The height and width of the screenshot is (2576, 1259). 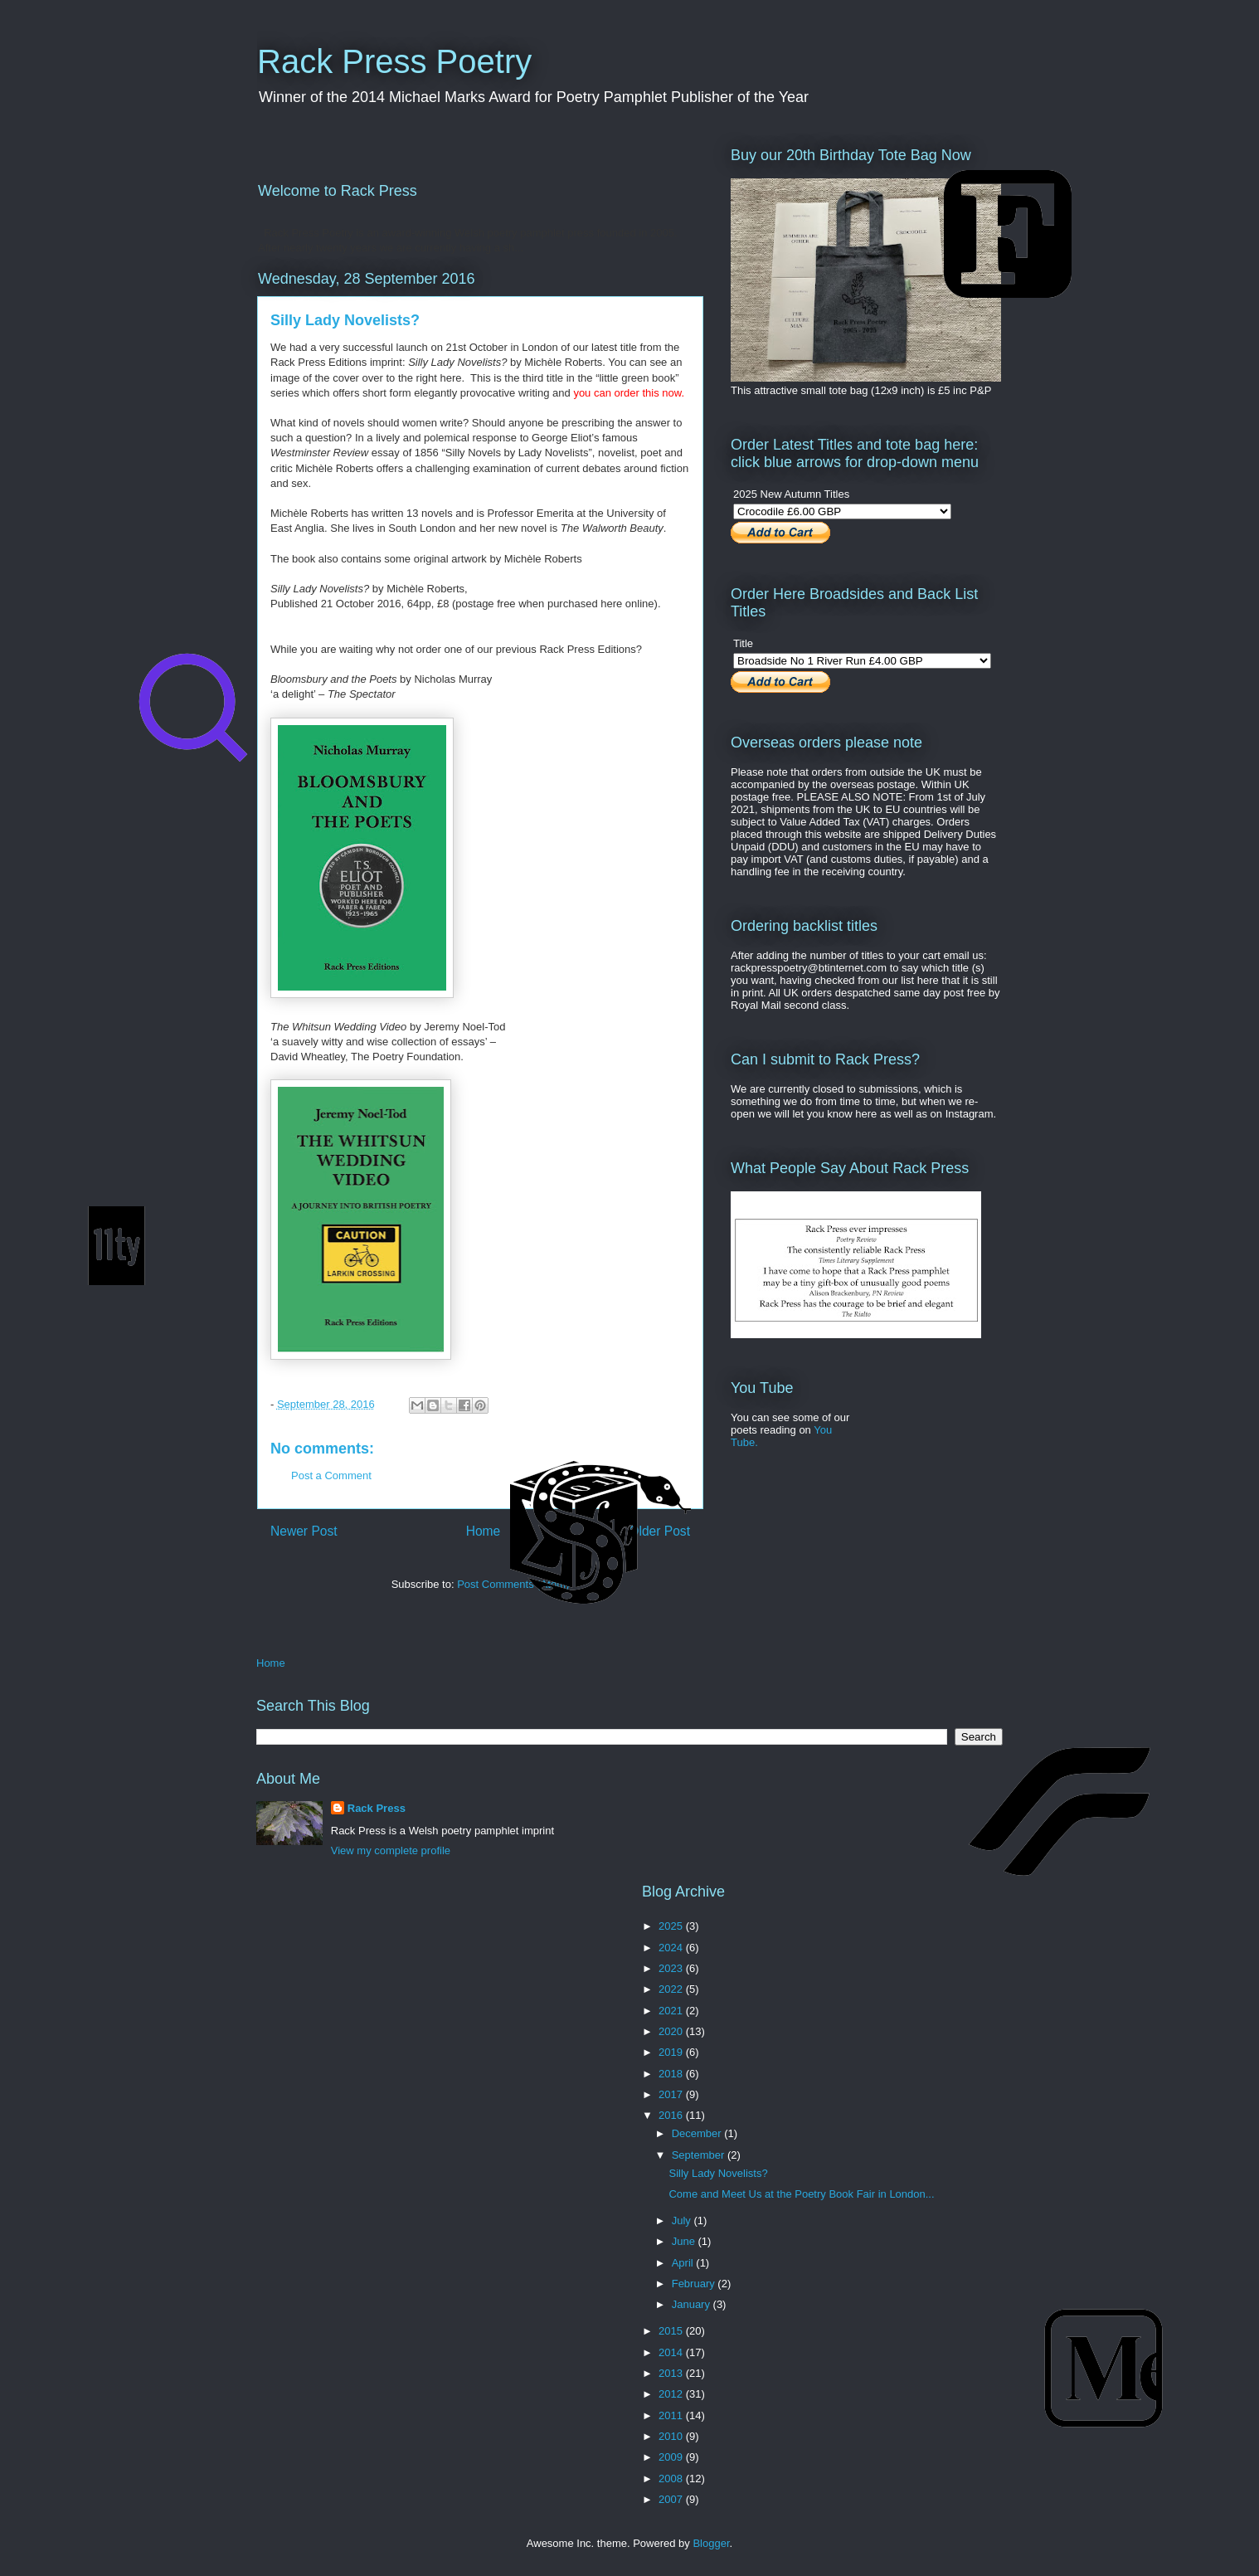 What do you see at coordinates (192, 707) in the screenshot?
I see `search for content or items` at bounding box center [192, 707].